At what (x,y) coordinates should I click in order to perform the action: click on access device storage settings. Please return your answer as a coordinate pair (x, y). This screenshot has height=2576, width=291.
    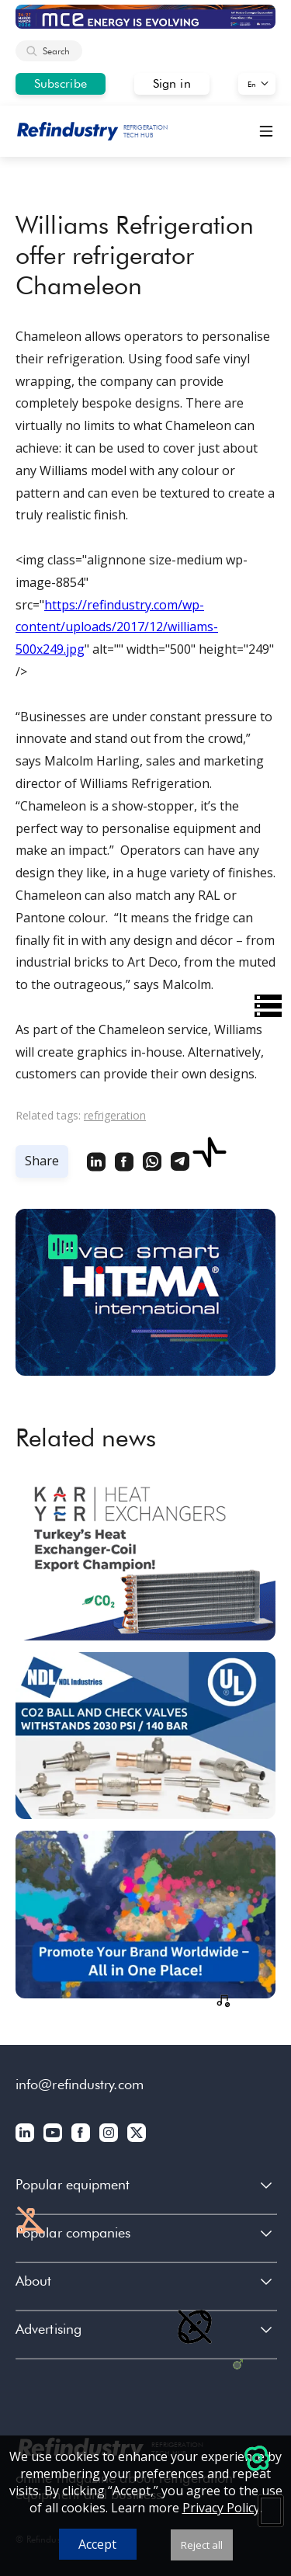
    Looking at the image, I should click on (268, 1005).